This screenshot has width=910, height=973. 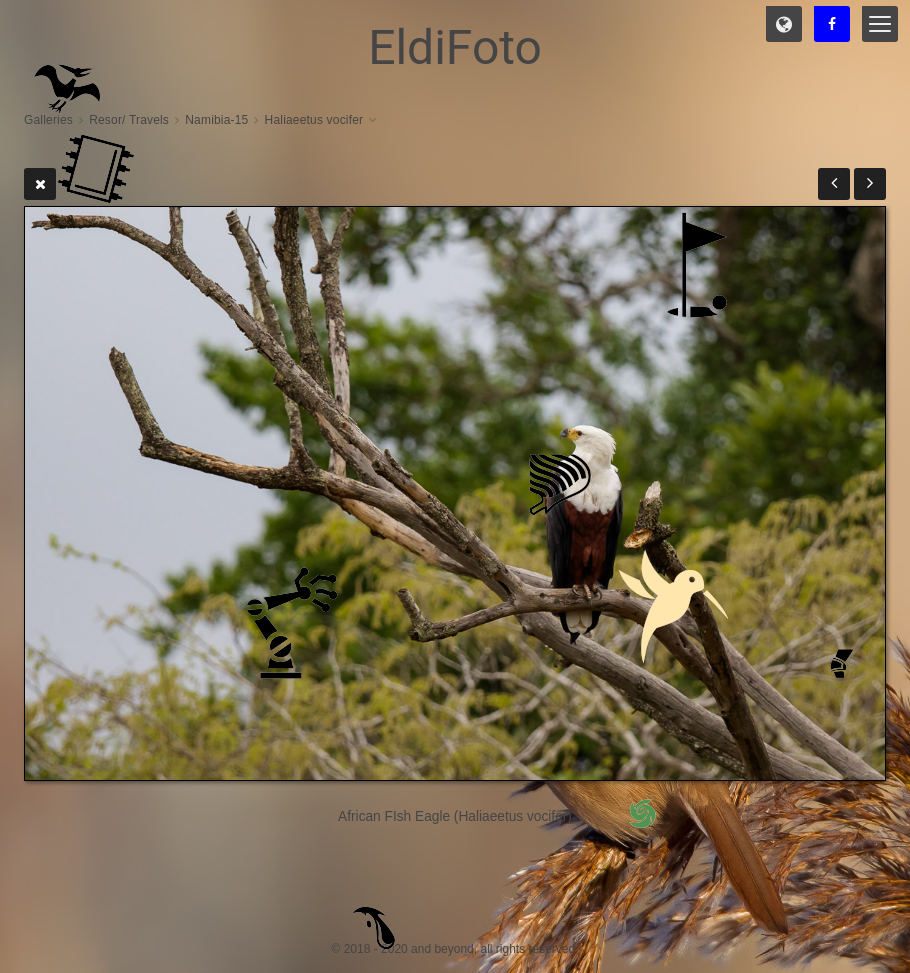 What do you see at coordinates (642, 813) in the screenshot?
I see `represents a shell or spiral-themed game item` at bounding box center [642, 813].